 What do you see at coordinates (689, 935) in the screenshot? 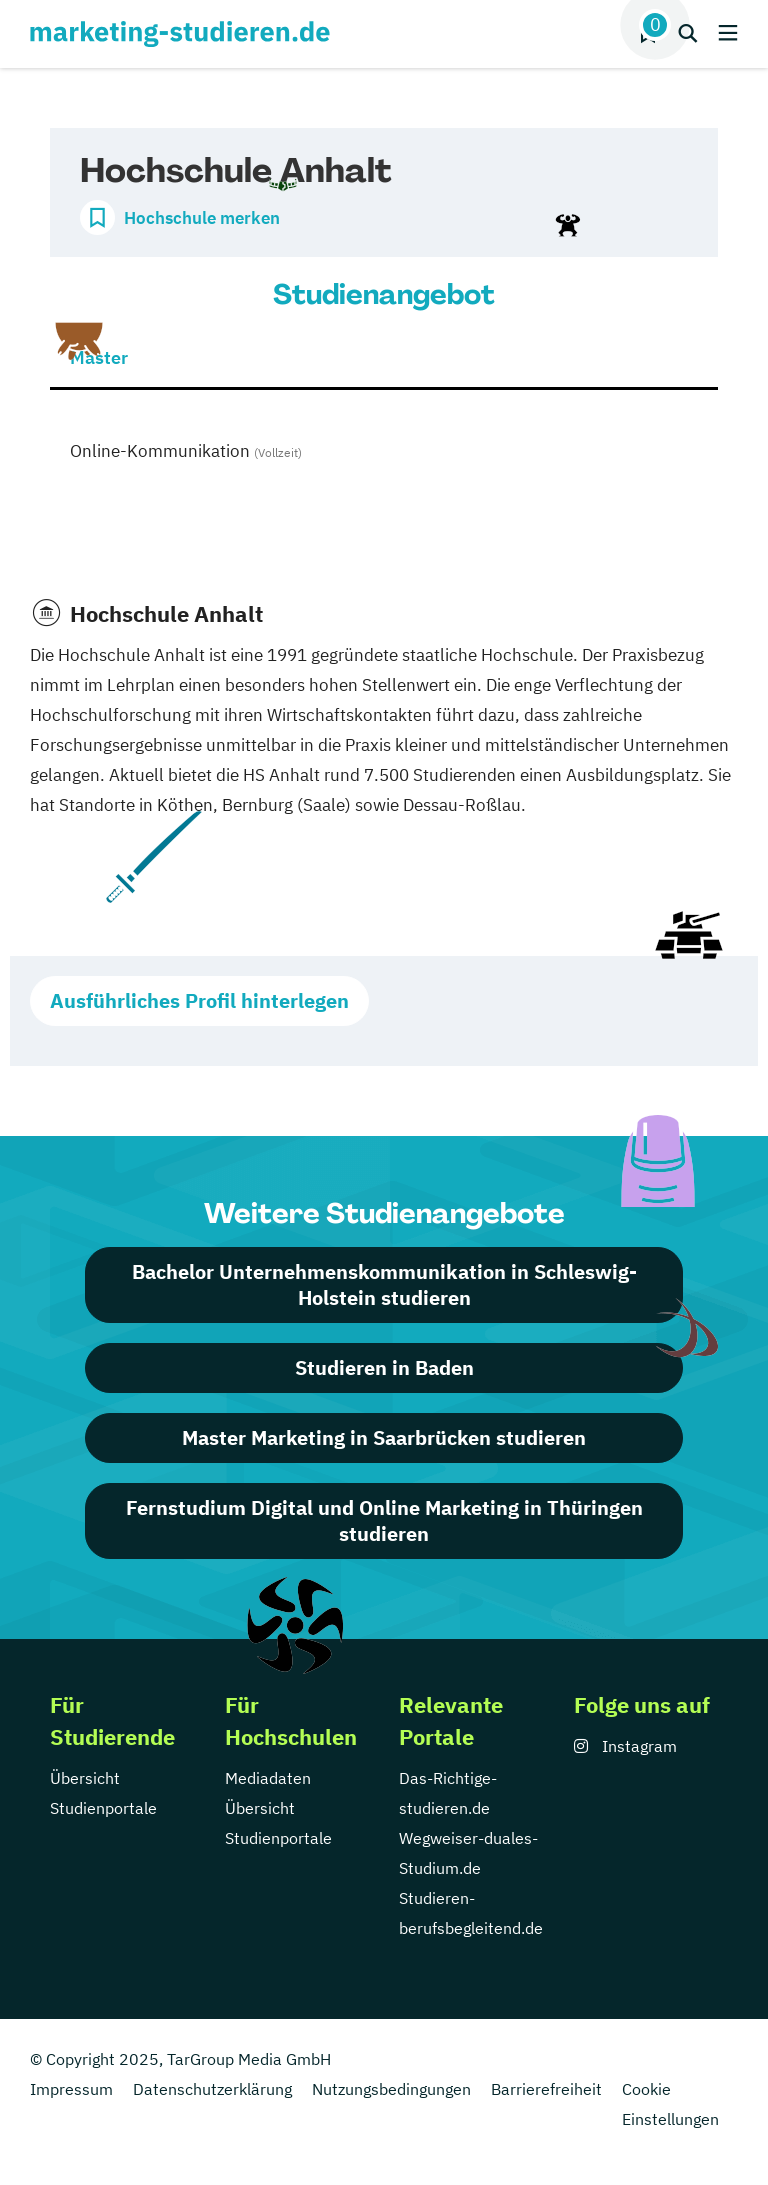
I see `select tank unit in strategy game` at bounding box center [689, 935].